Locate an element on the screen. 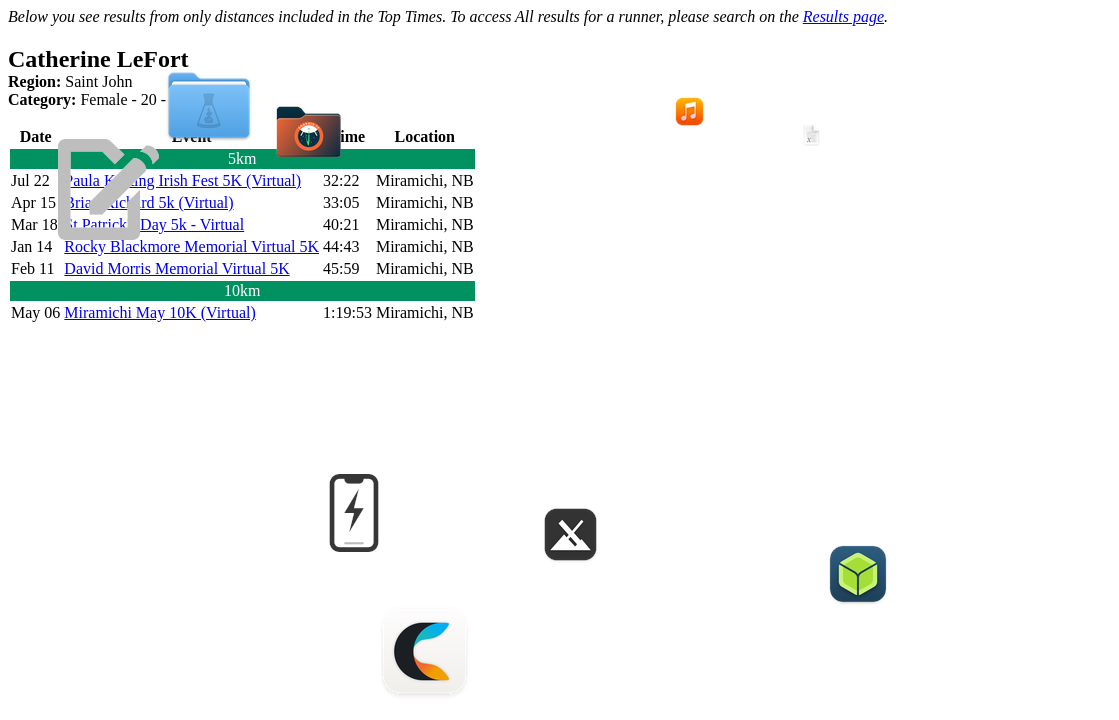  open android 14 system folder is located at coordinates (308, 133).